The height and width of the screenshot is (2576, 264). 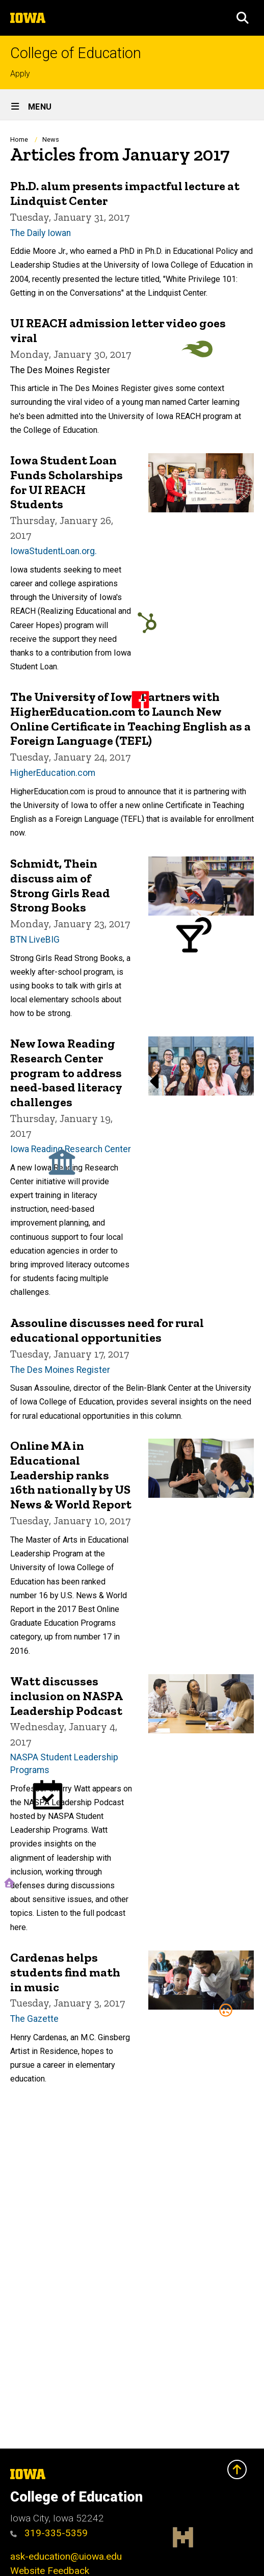 I want to click on go back to the previous screen, so click(x=155, y=1081).